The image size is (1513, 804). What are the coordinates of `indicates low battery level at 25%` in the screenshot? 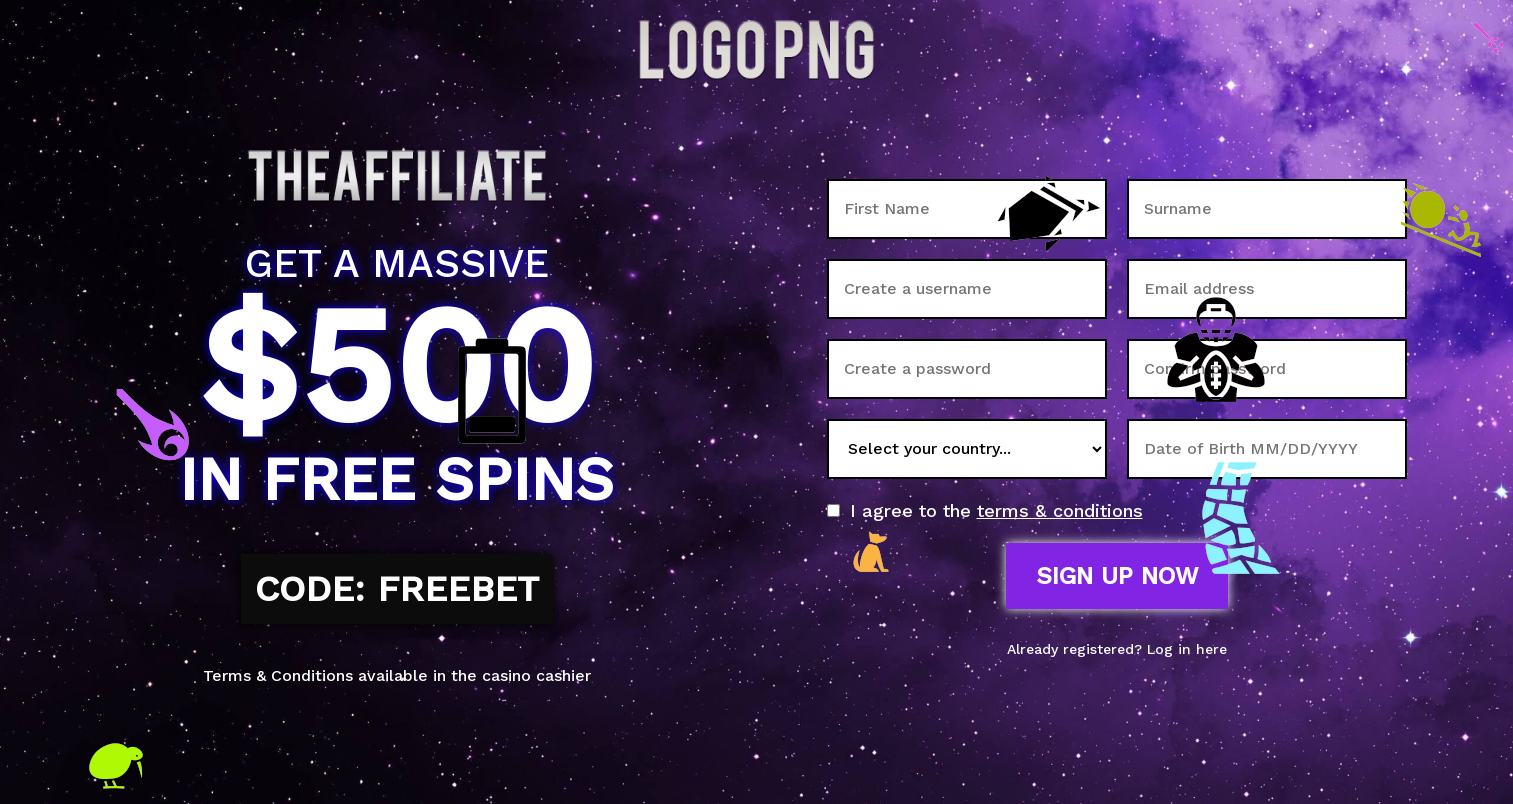 It's located at (492, 391).